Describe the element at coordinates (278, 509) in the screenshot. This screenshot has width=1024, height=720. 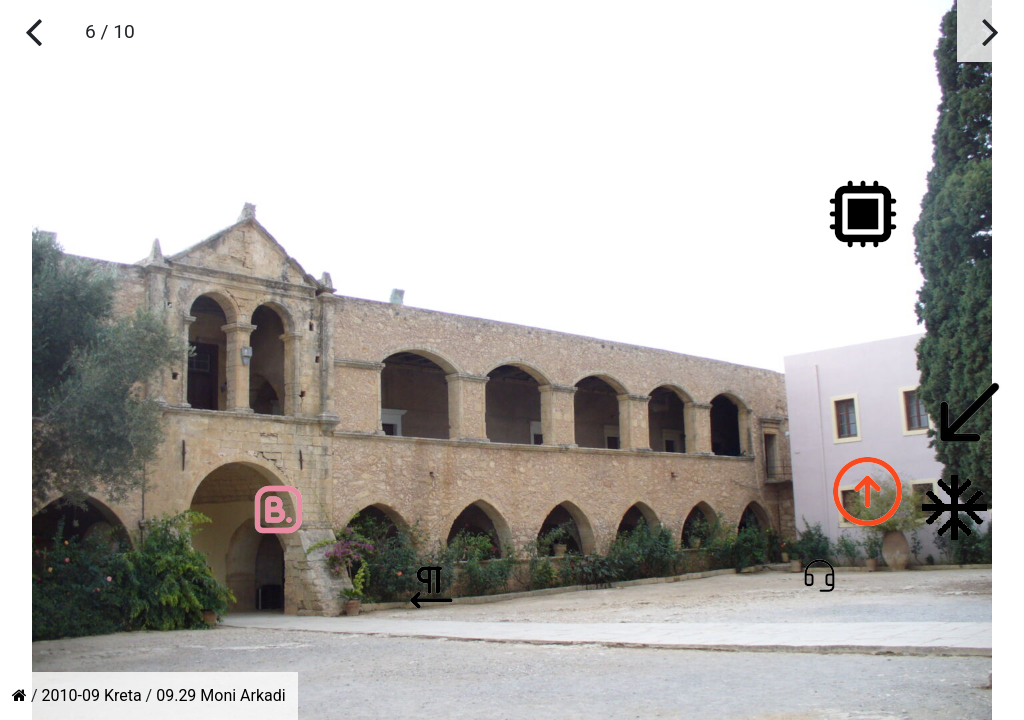
I see `visit booking.com` at that location.